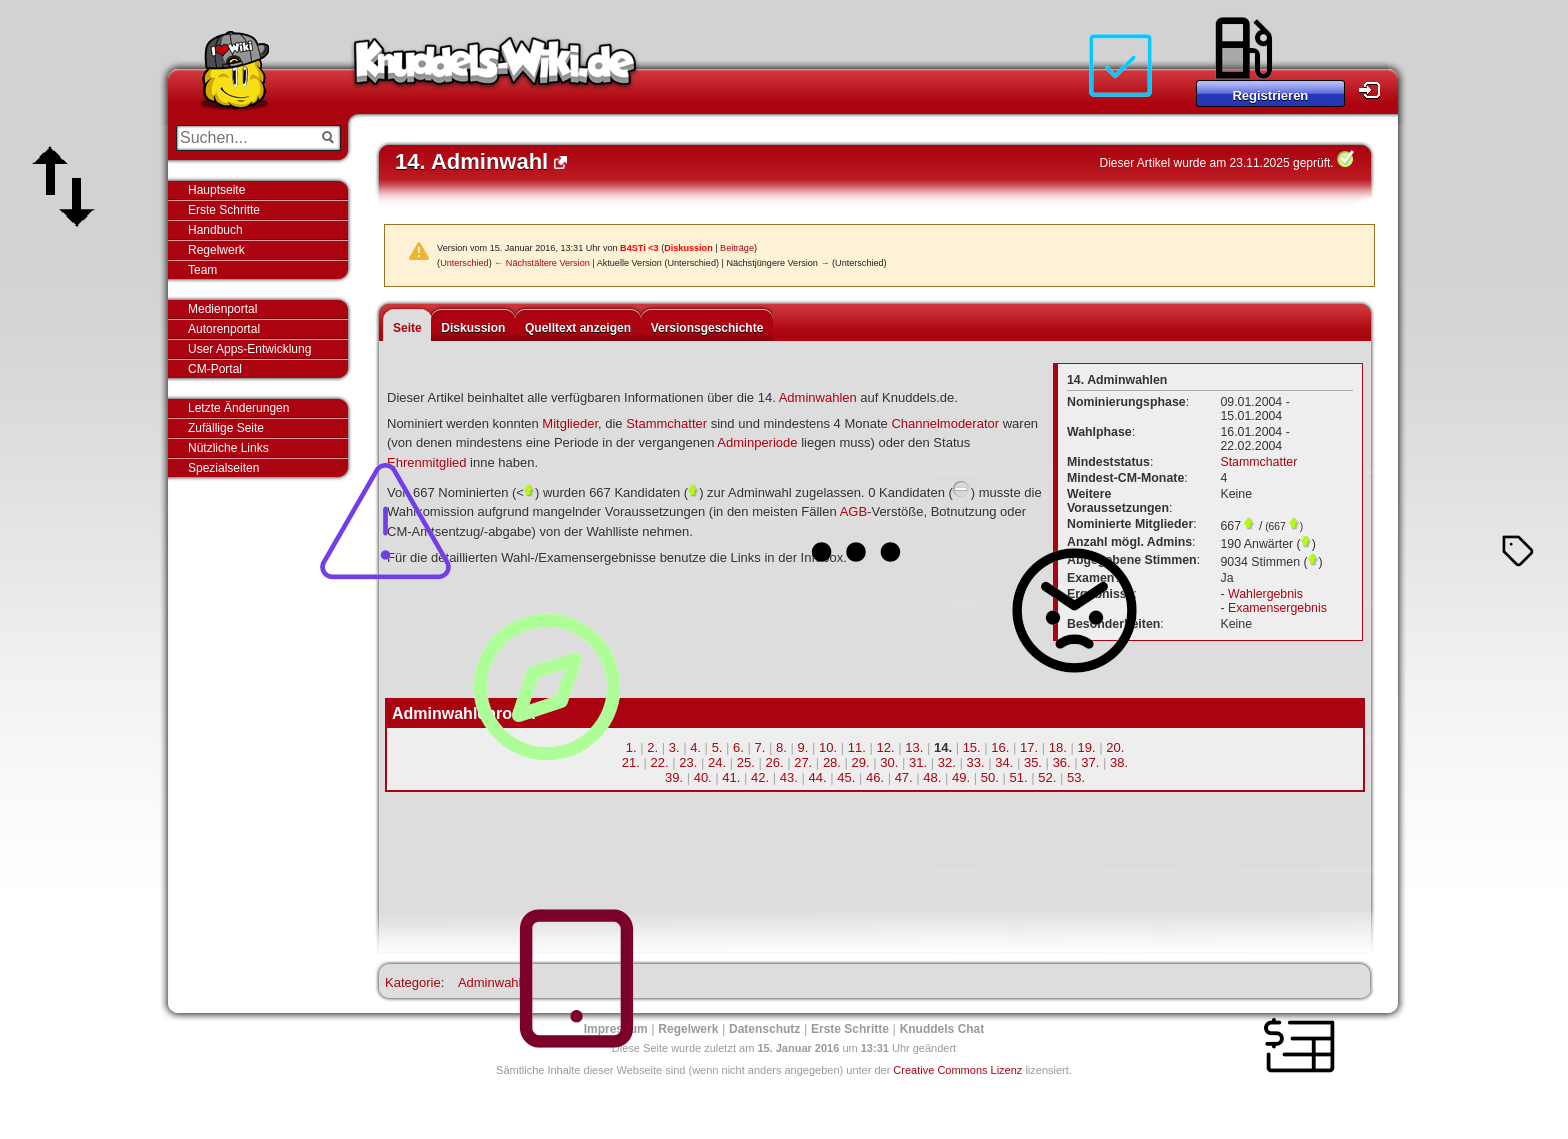 The width and height of the screenshot is (1568, 1139). What do you see at coordinates (856, 552) in the screenshot?
I see `access more options or actions` at bounding box center [856, 552].